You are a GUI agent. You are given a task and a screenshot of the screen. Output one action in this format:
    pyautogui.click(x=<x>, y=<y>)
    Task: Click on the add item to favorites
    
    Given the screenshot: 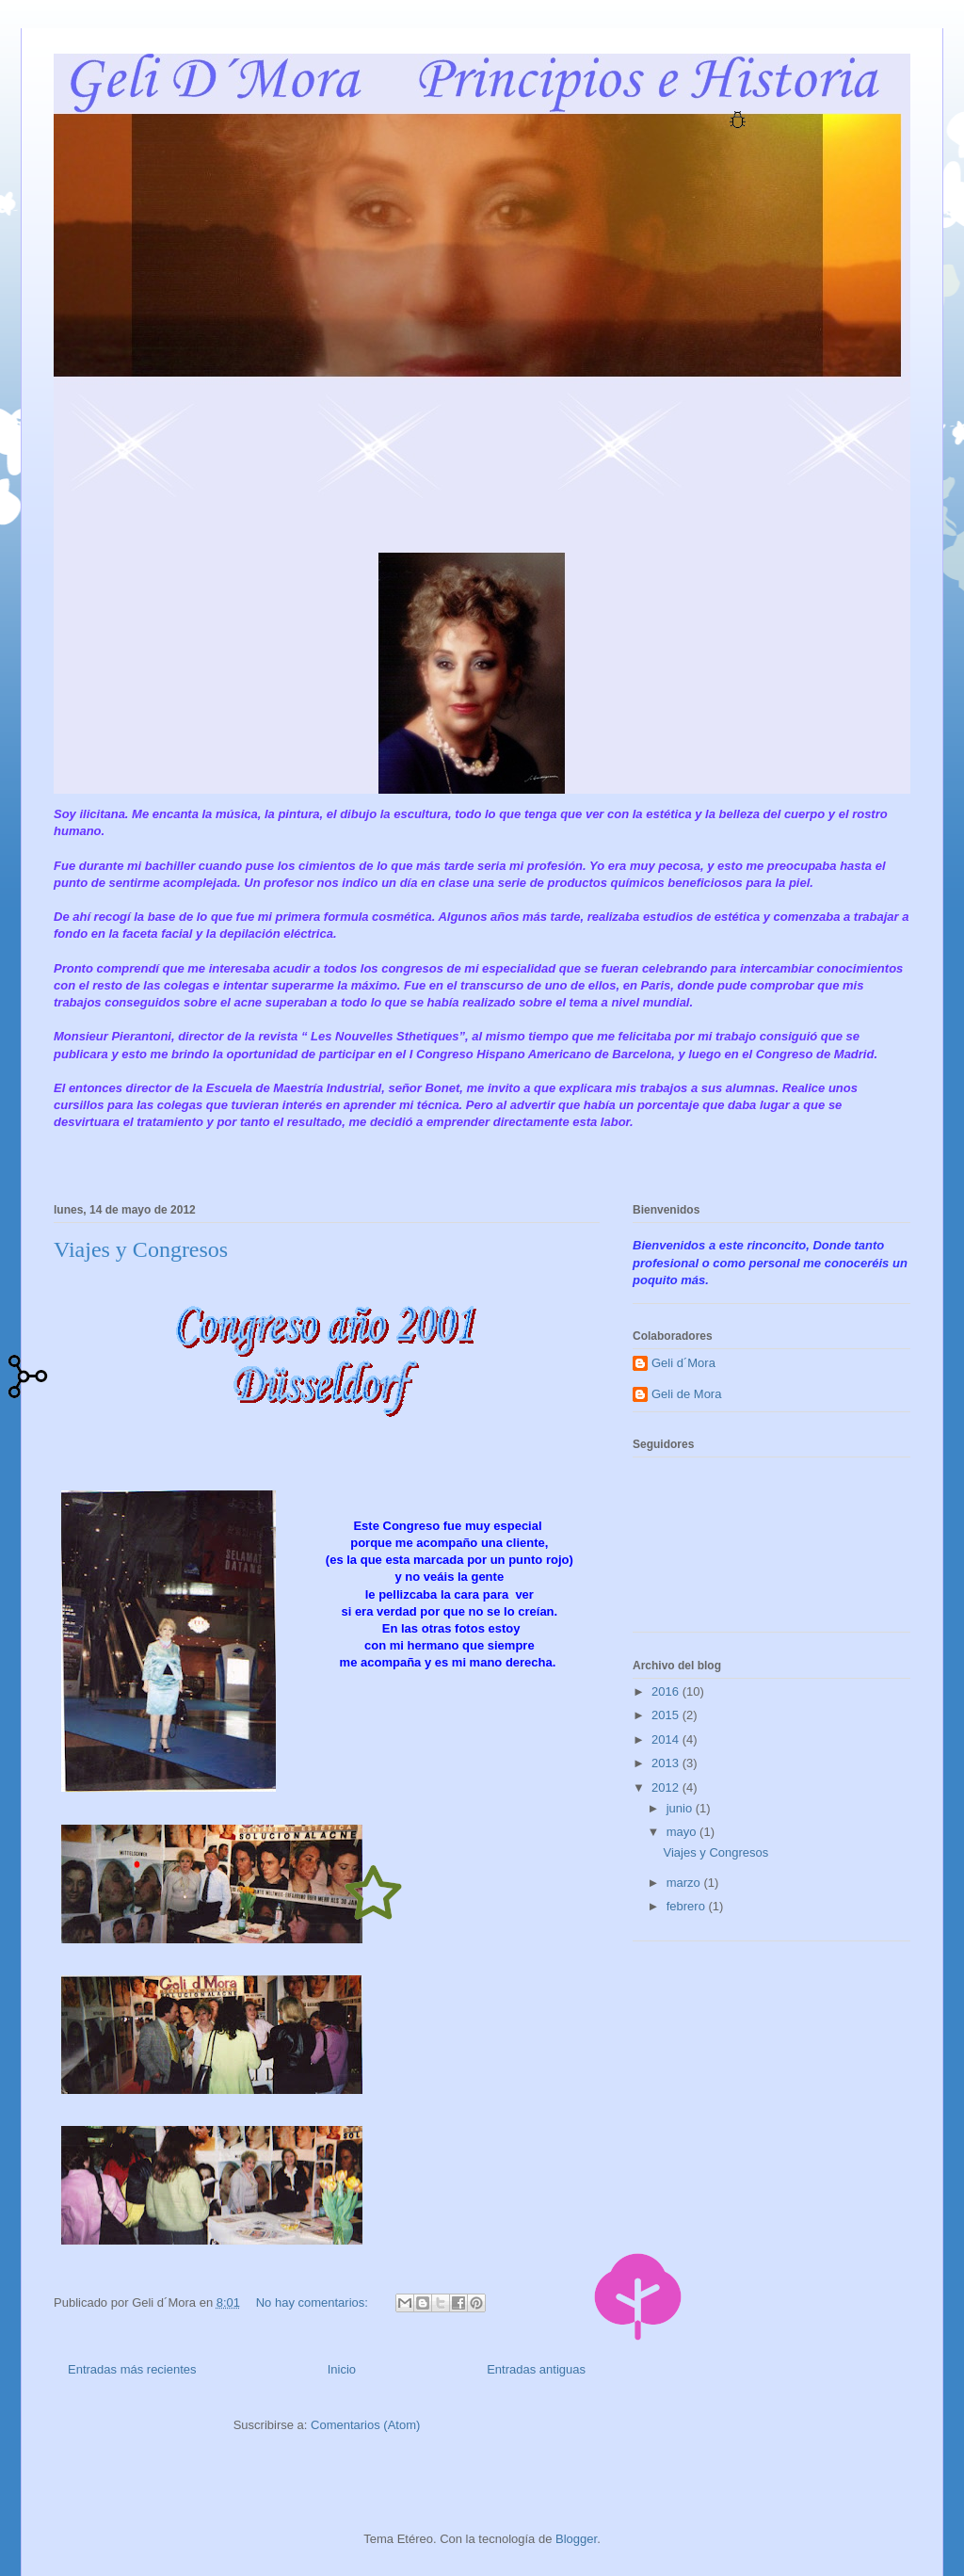 What is the action you would take?
    pyautogui.click(x=373, y=1894)
    